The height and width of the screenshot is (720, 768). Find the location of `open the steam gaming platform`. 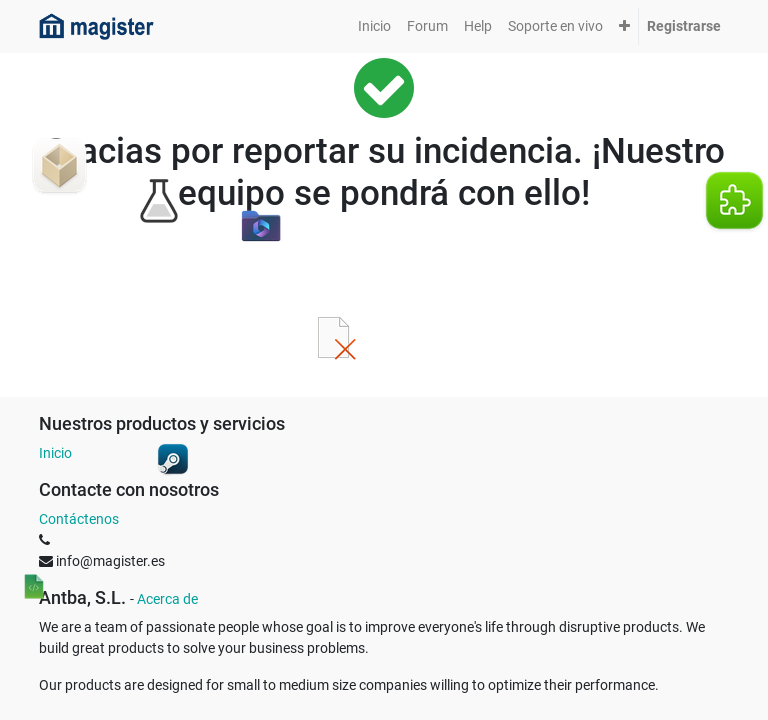

open the steam gaming platform is located at coordinates (173, 459).